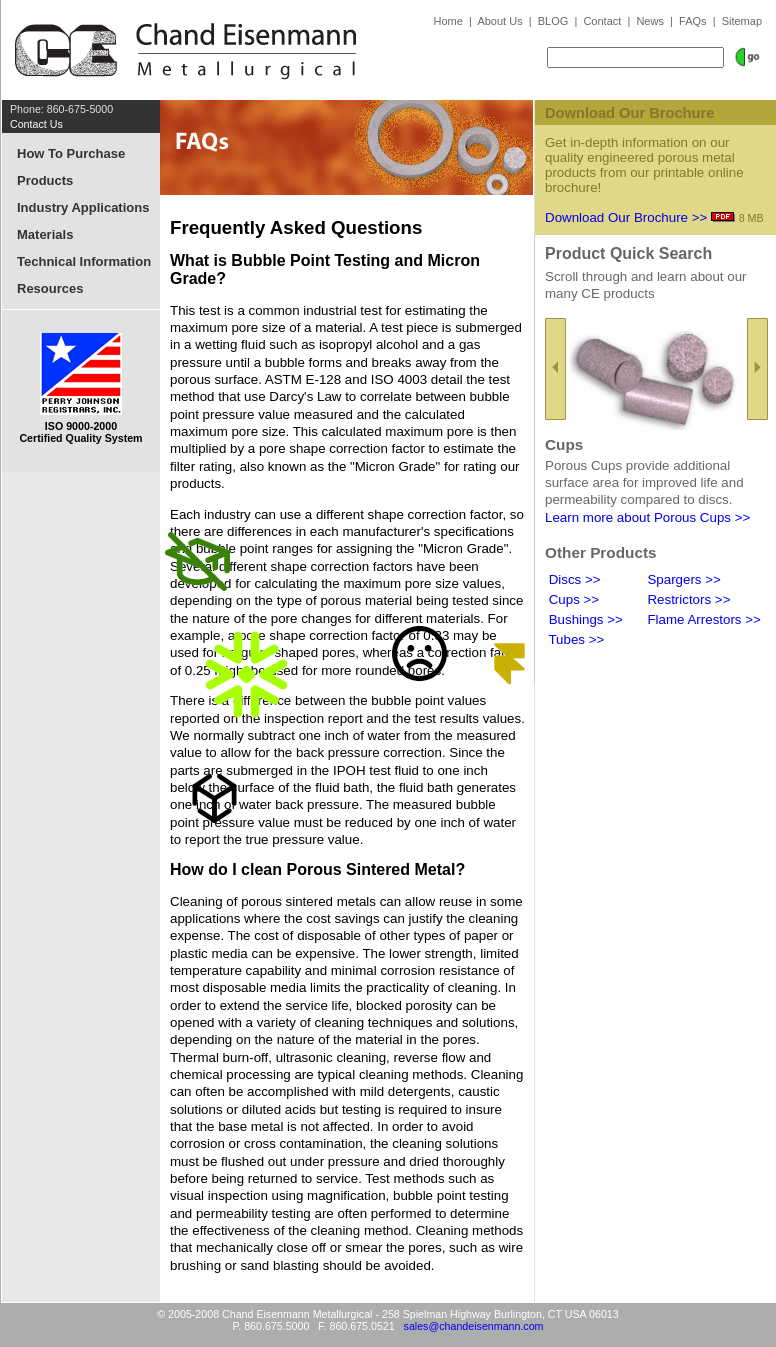 This screenshot has width=776, height=1347. I want to click on open framer app, so click(509, 661).